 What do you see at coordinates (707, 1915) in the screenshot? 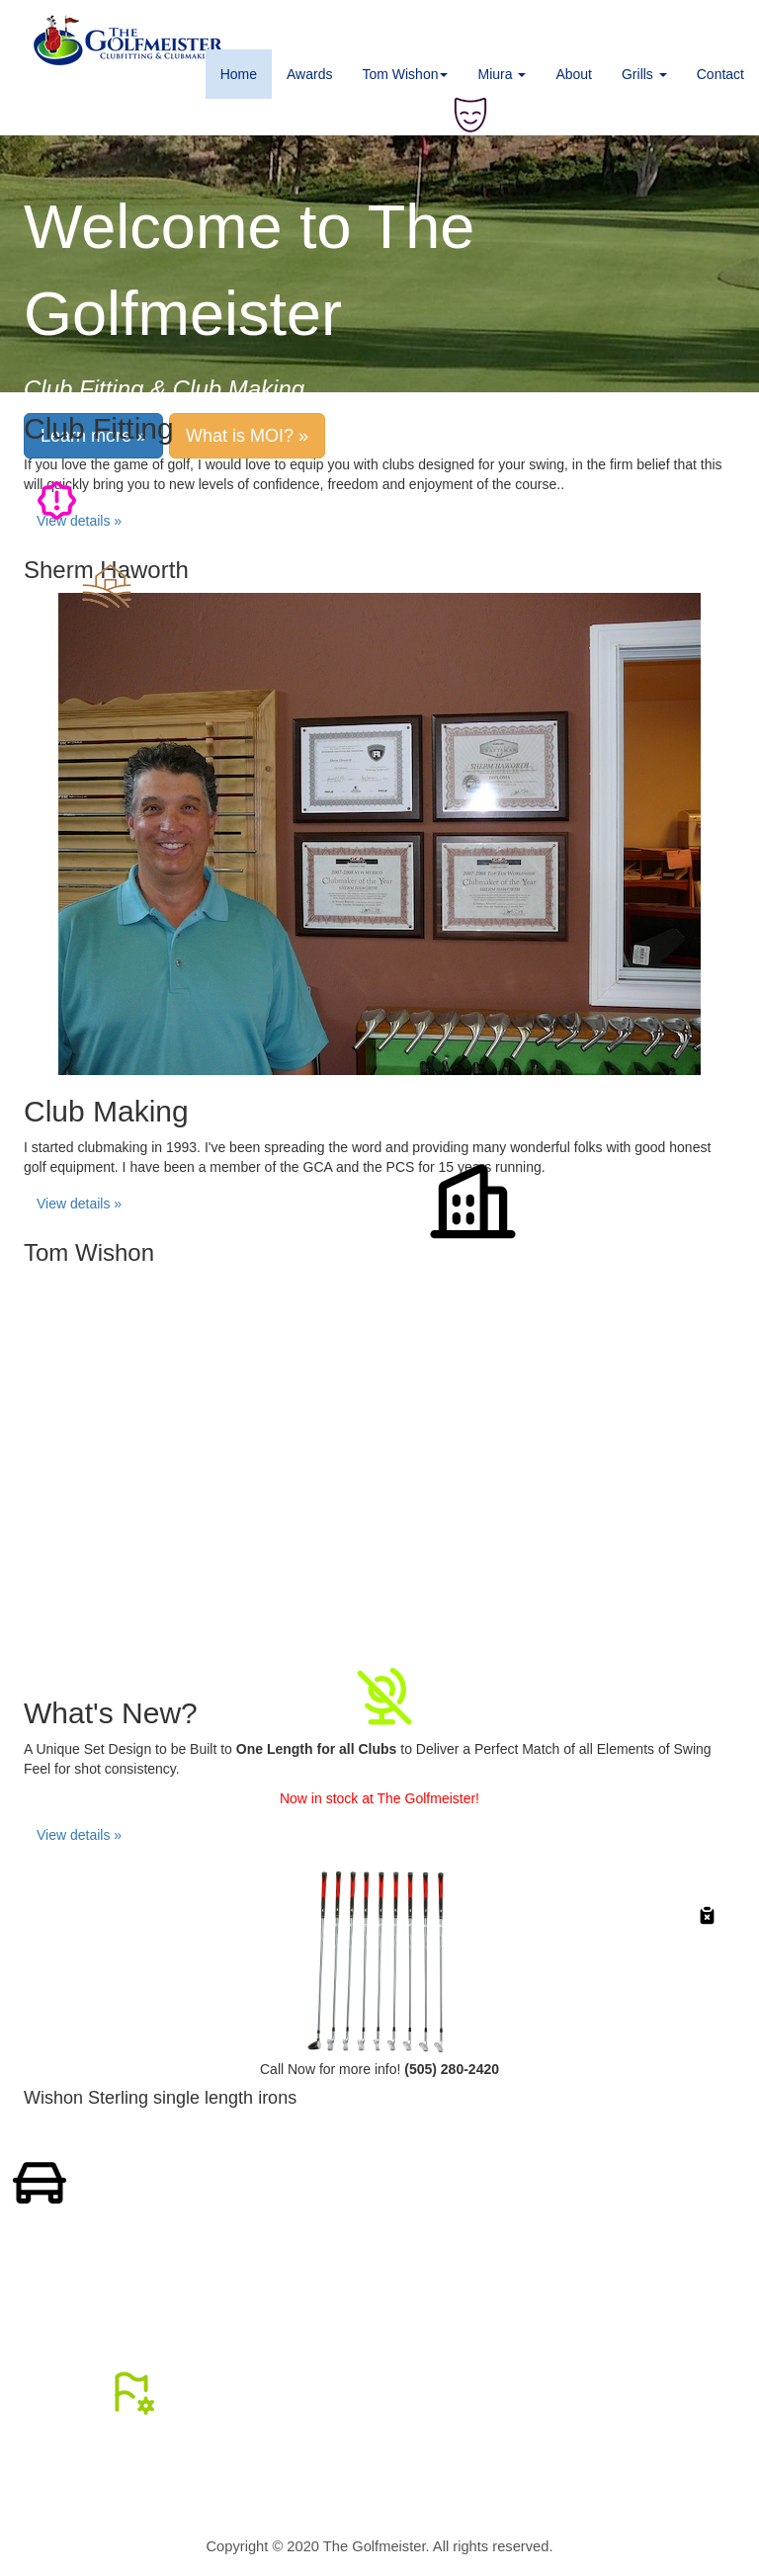
I see `clear clipboard contents` at bounding box center [707, 1915].